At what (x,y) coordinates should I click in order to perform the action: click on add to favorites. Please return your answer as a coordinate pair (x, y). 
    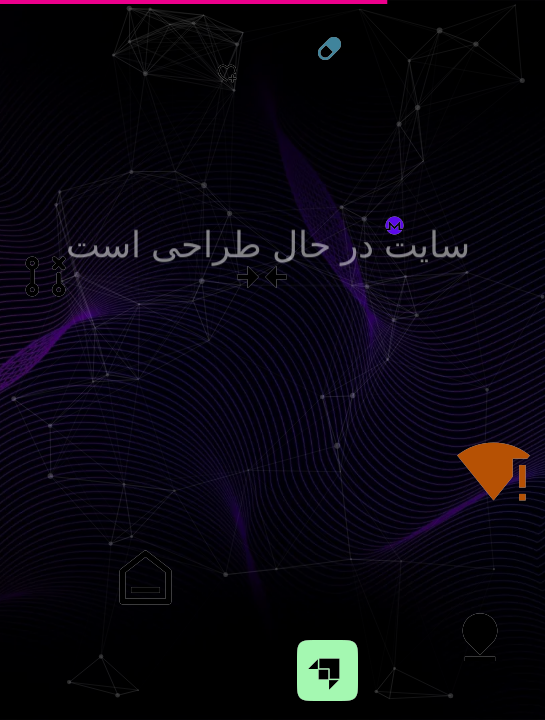
    Looking at the image, I should click on (227, 73).